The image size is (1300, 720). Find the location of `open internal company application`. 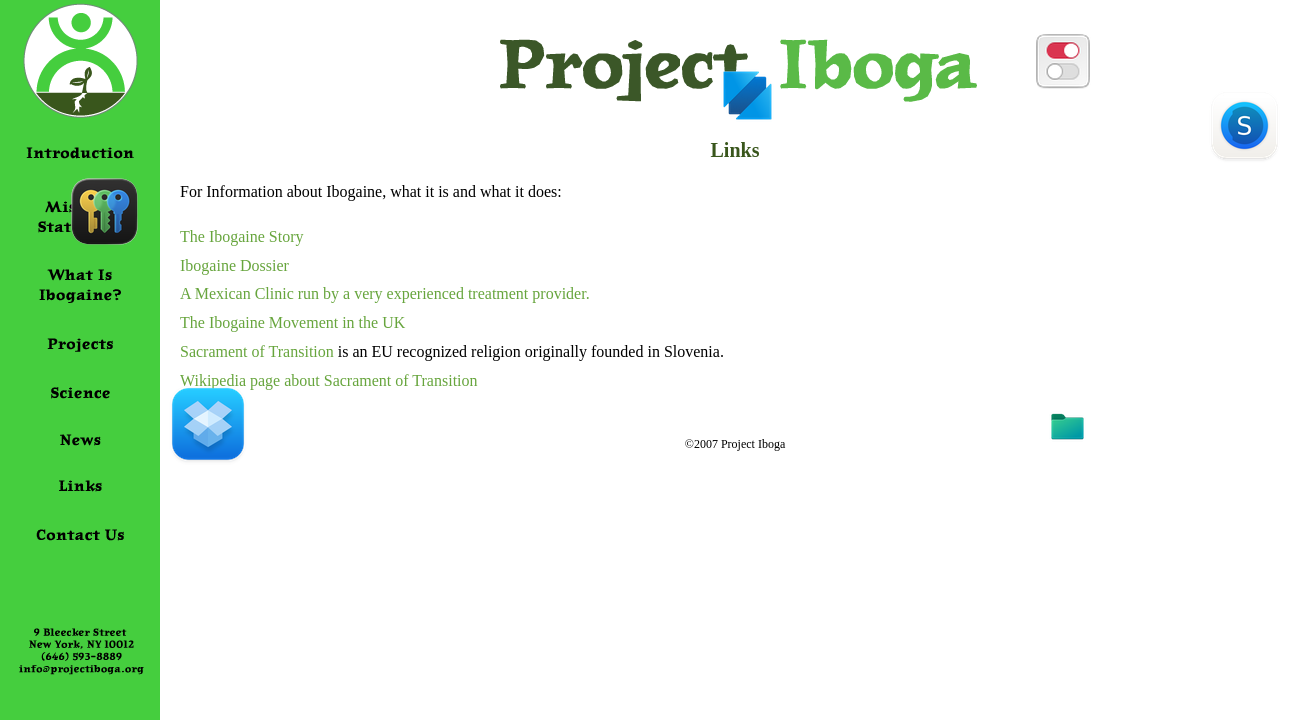

open internal company application is located at coordinates (747, 95).